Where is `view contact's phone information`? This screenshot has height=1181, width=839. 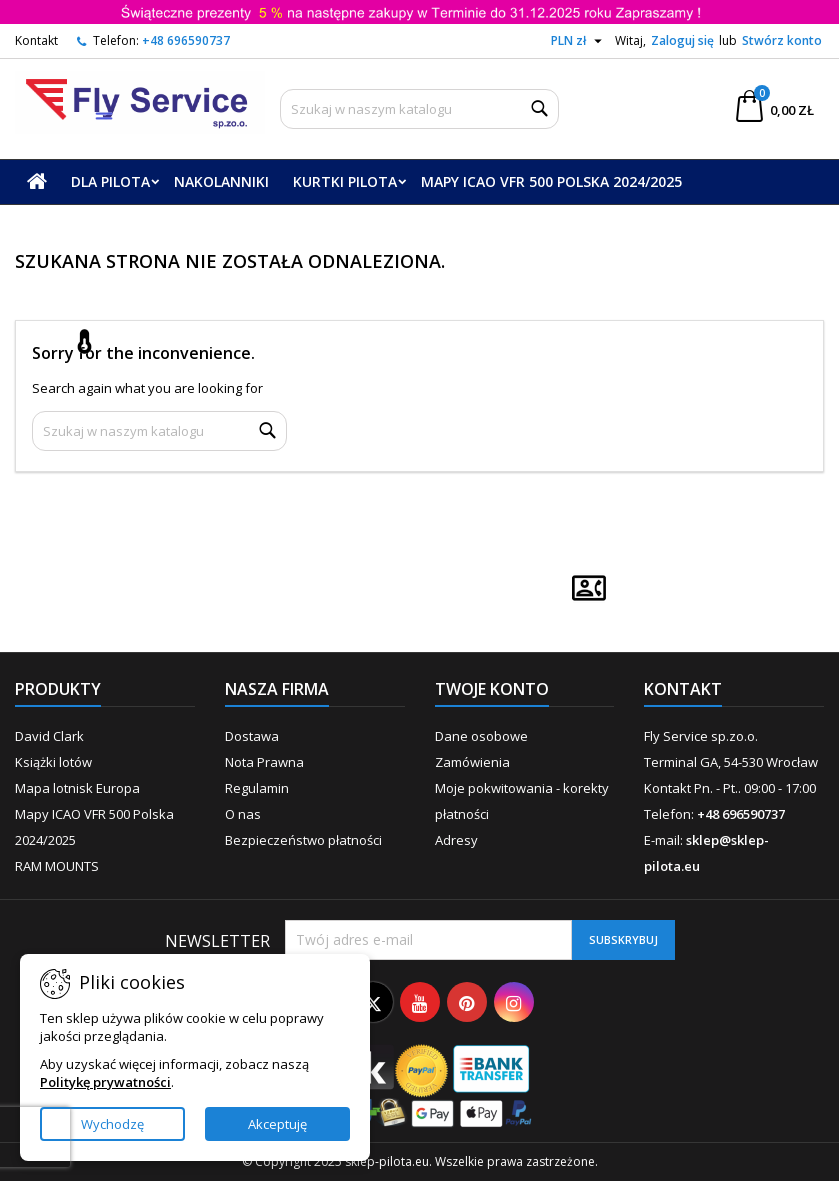
view contact's phone information is located at coordinates (589, 588).